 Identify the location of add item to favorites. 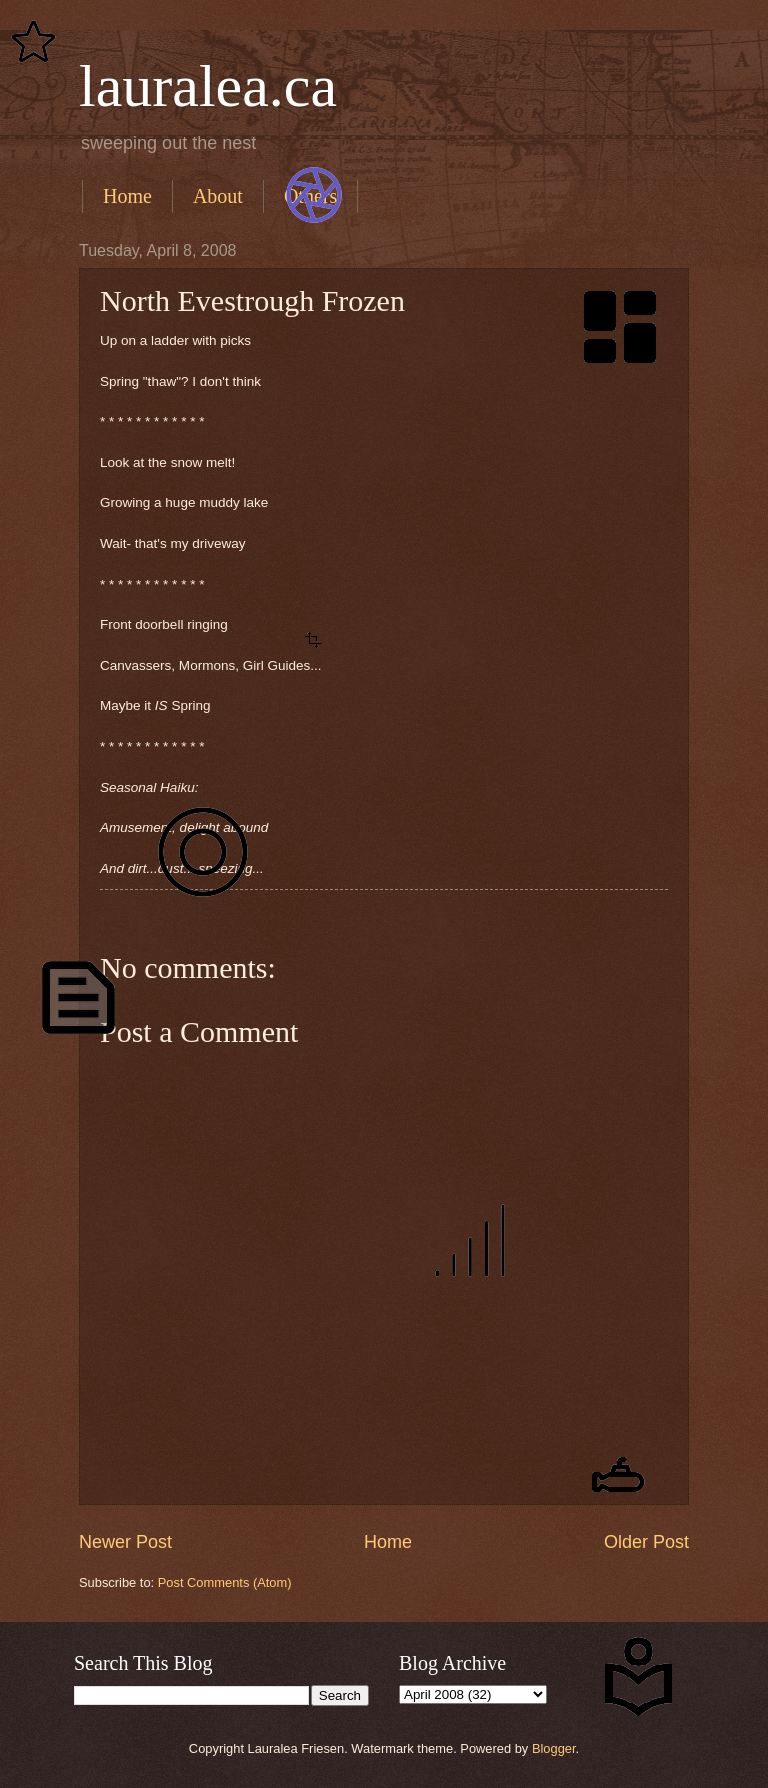
(33, 41).